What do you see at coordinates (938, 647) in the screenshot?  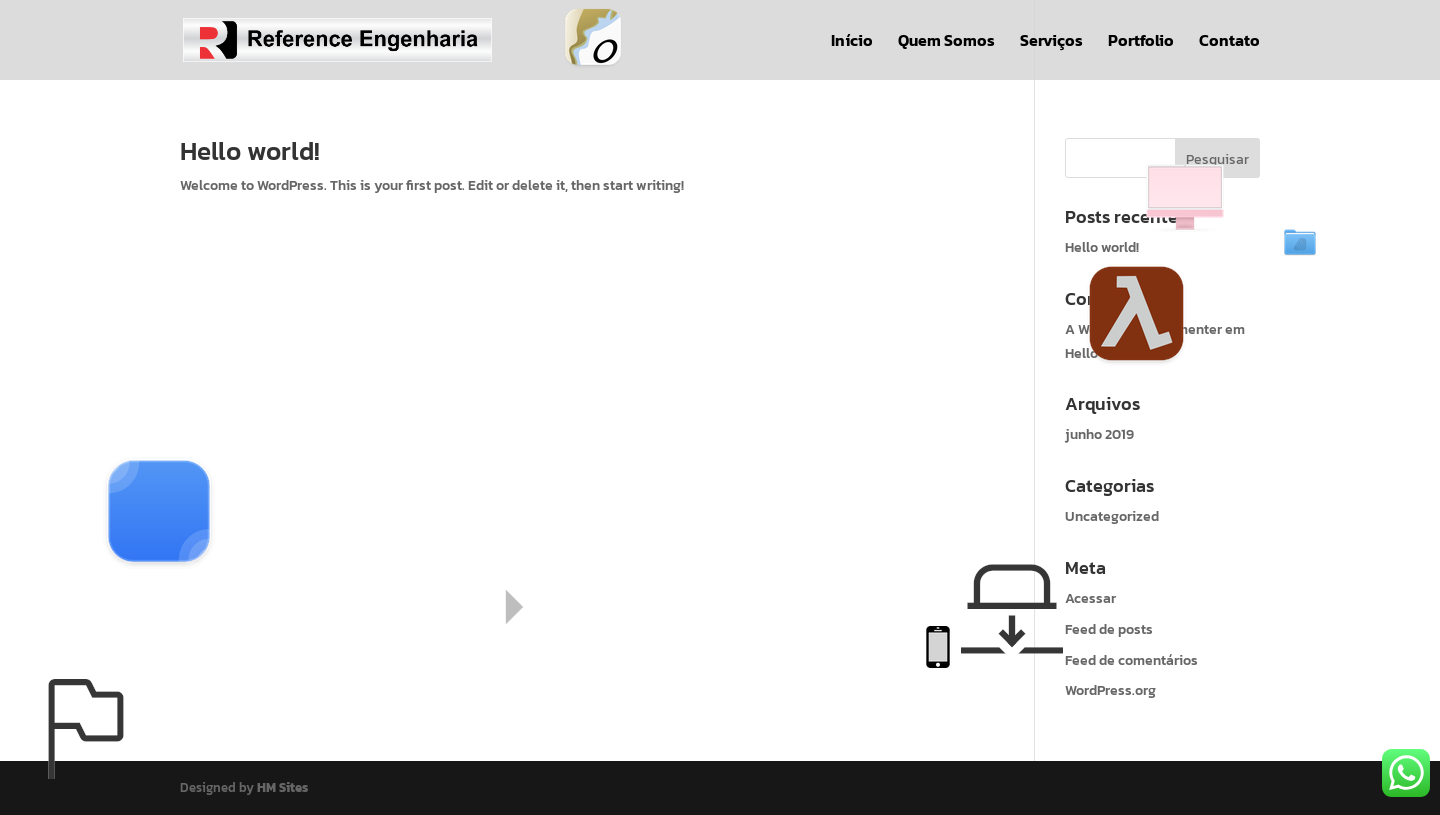 I see `view connected iPhone device` at bounding box center [938, 647].